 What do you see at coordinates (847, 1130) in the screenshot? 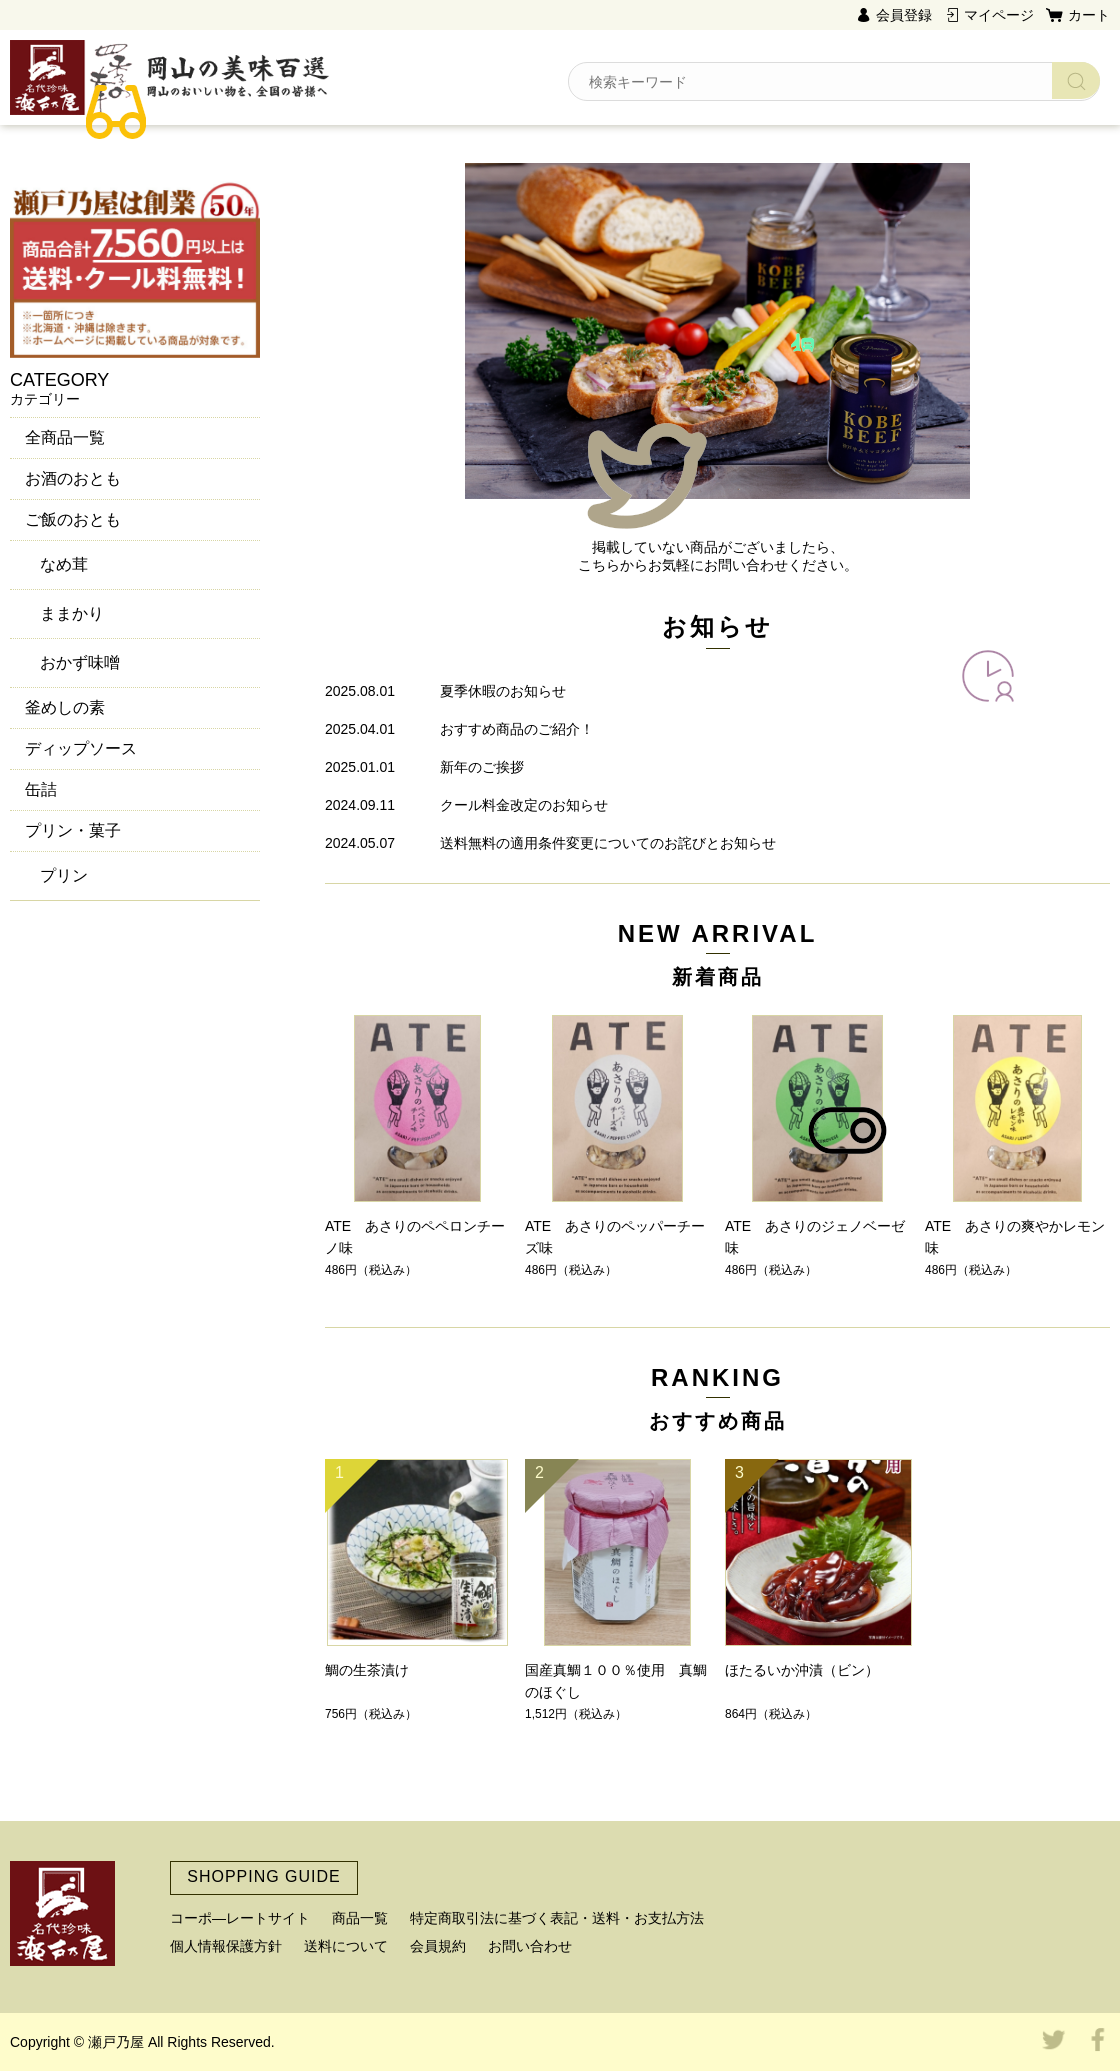
I see `toggle switch in the "on" or enabled position` at bounding box center [847, 1130].